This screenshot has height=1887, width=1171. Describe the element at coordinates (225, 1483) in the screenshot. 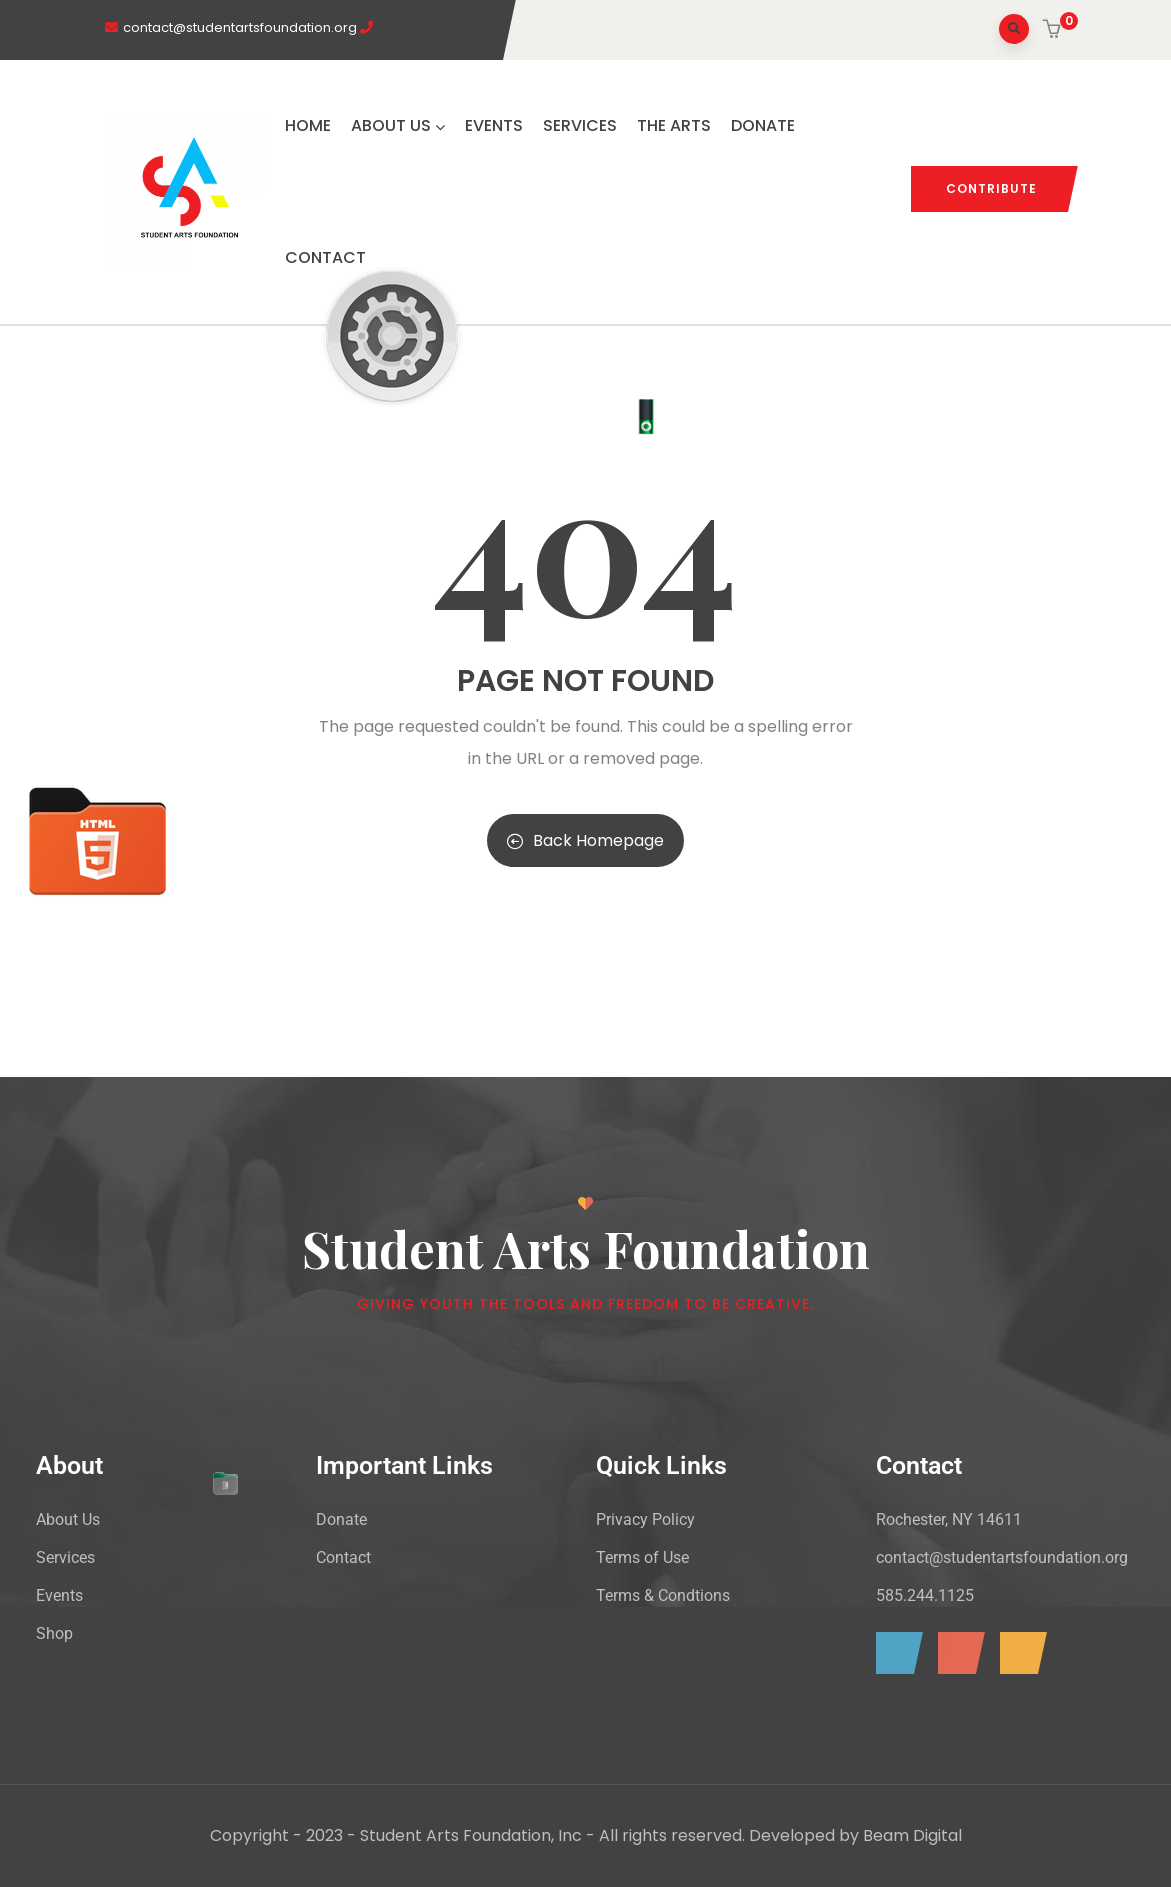

I see `access your templates folder` at that location.